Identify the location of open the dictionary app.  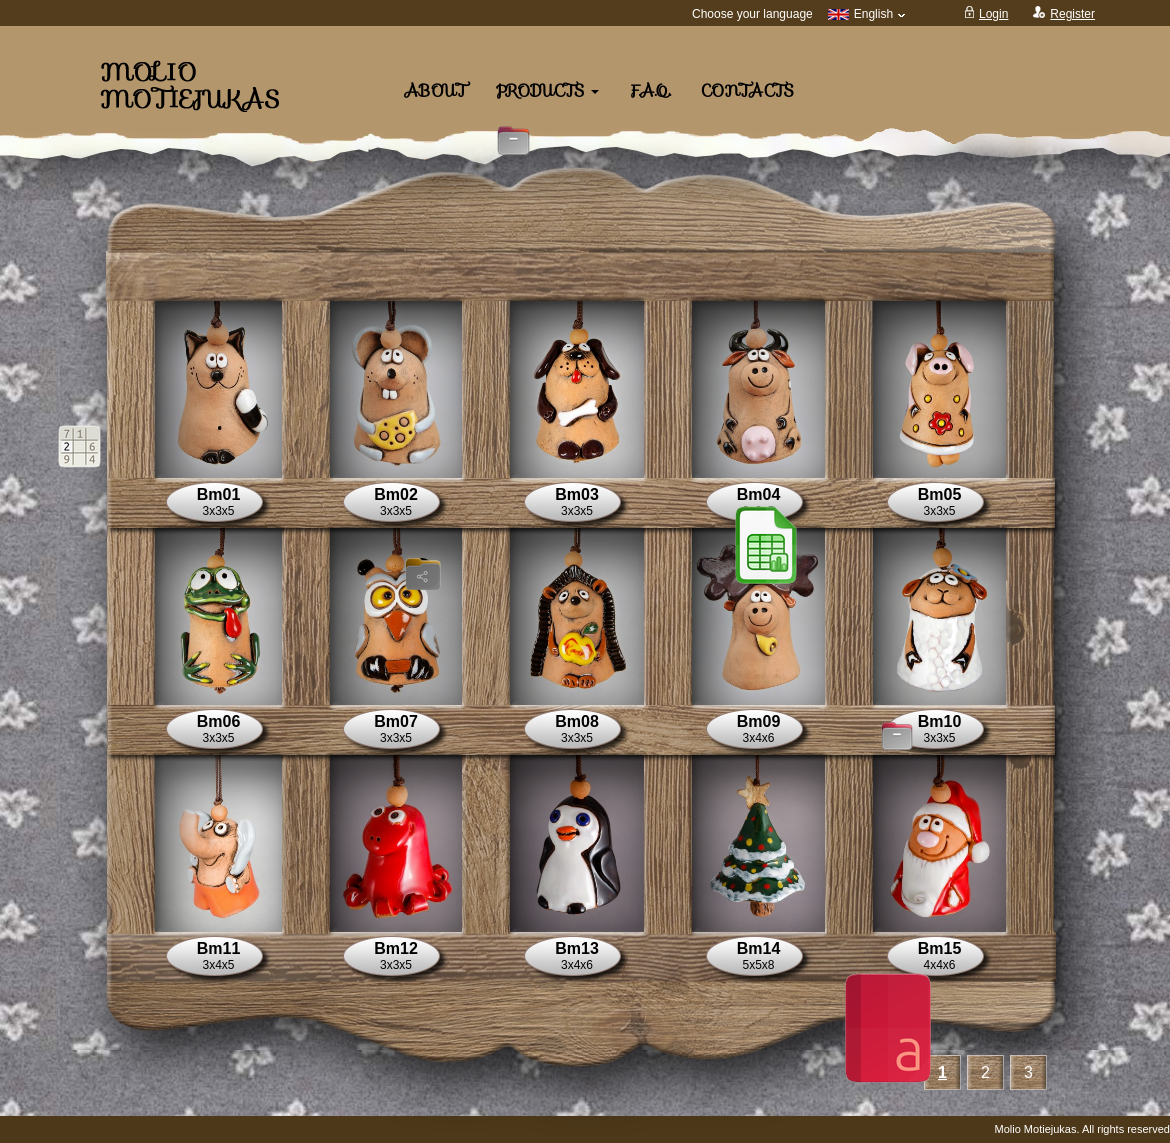
(888, 1028).